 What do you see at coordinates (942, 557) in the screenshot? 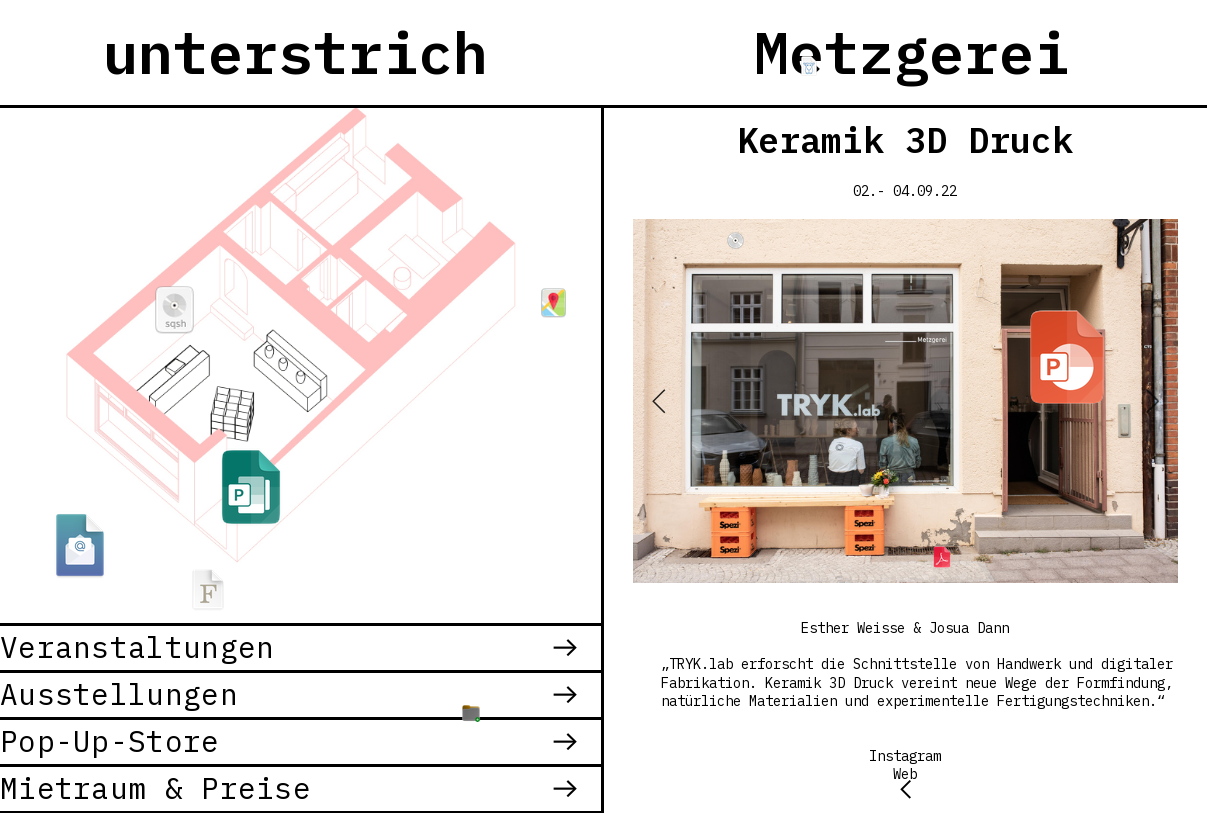
I see `a pdf document file` at bounding box center [942, 557].